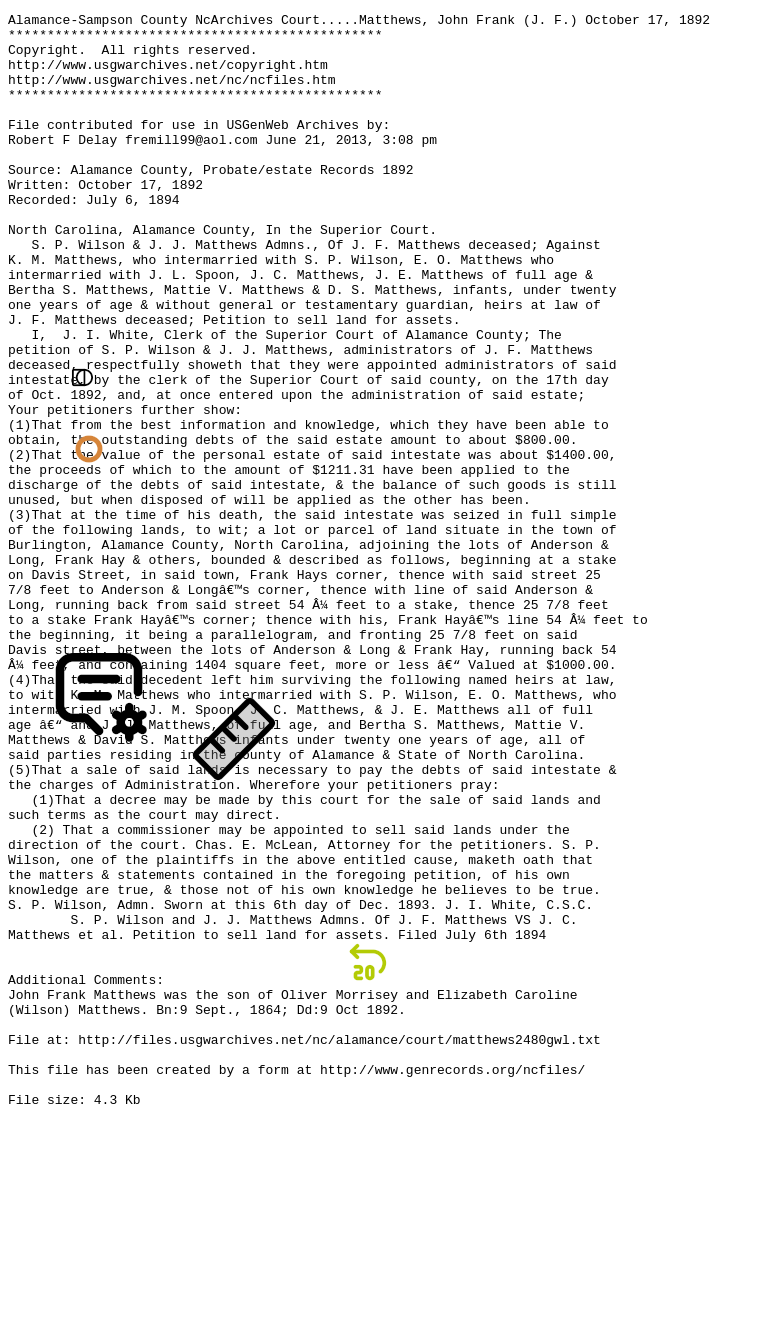 This screenshot has height=1340, width=768. I want to click on toggle between rectangular and circular view modes, so click(82, 377).